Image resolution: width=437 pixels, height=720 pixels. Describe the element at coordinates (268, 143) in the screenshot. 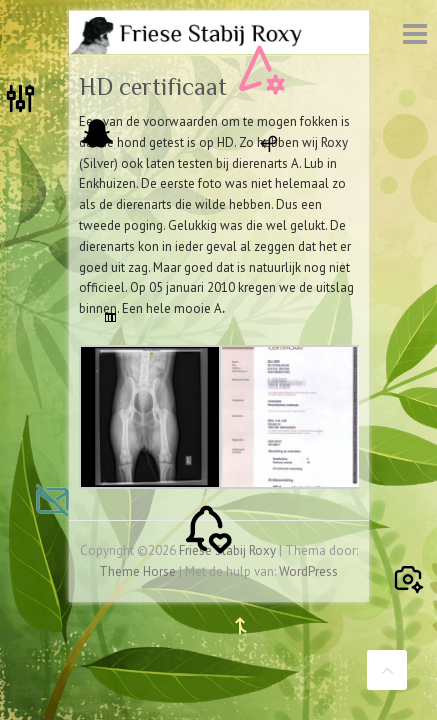

I see `undo or go back to previous state` at that location.